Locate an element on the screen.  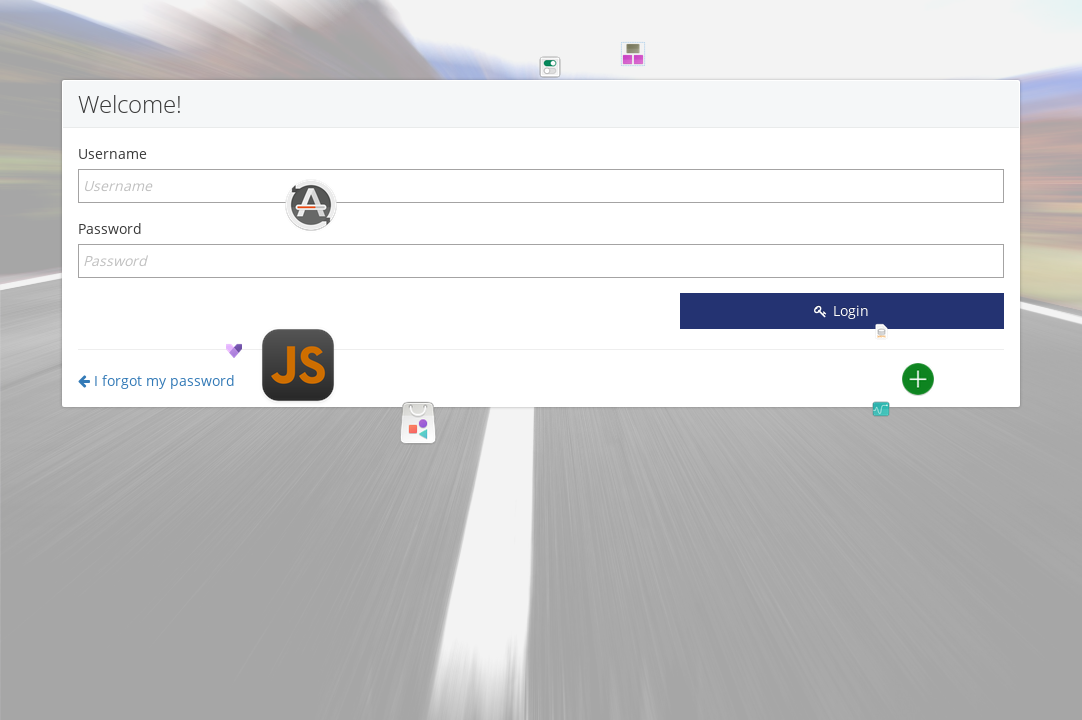
yaml configuration file is located at coordinates (881, 331).